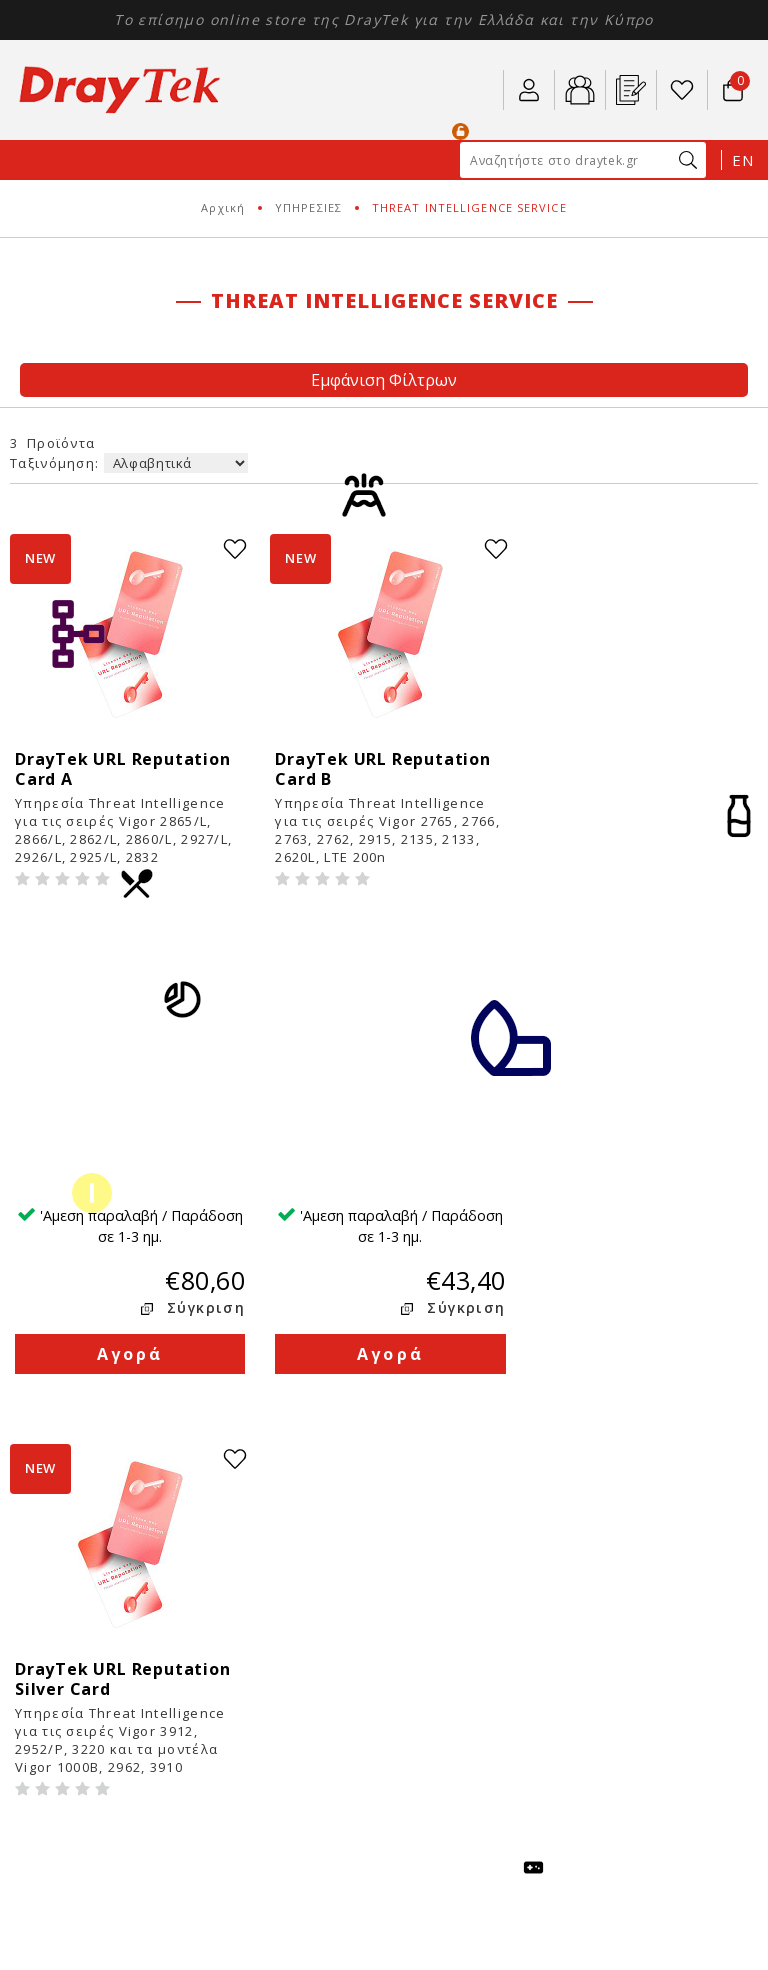 This screenshot has width=768, height=1970. Describe the element at coordinates (533, 1867) in the screenshot. I see `access gaming features or settings` at that location.